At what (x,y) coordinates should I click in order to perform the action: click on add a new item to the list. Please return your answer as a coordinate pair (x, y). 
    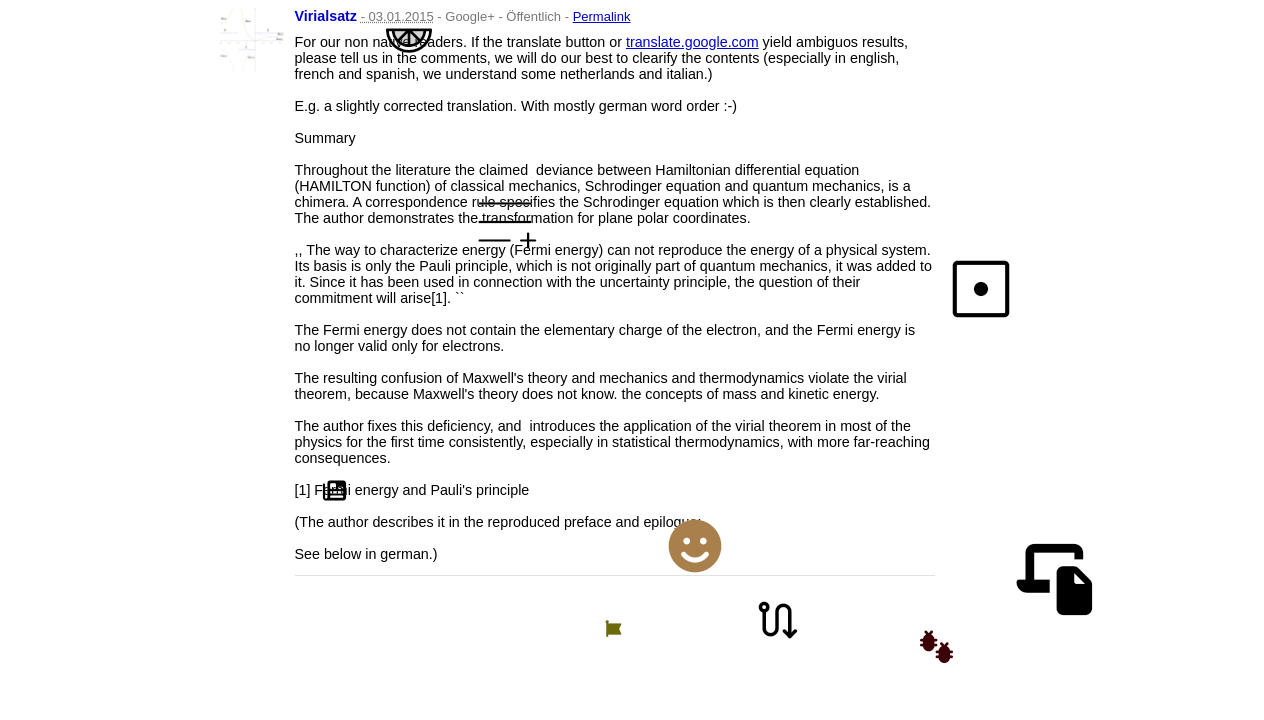
    Looking at the image, I should click on (505, 222).